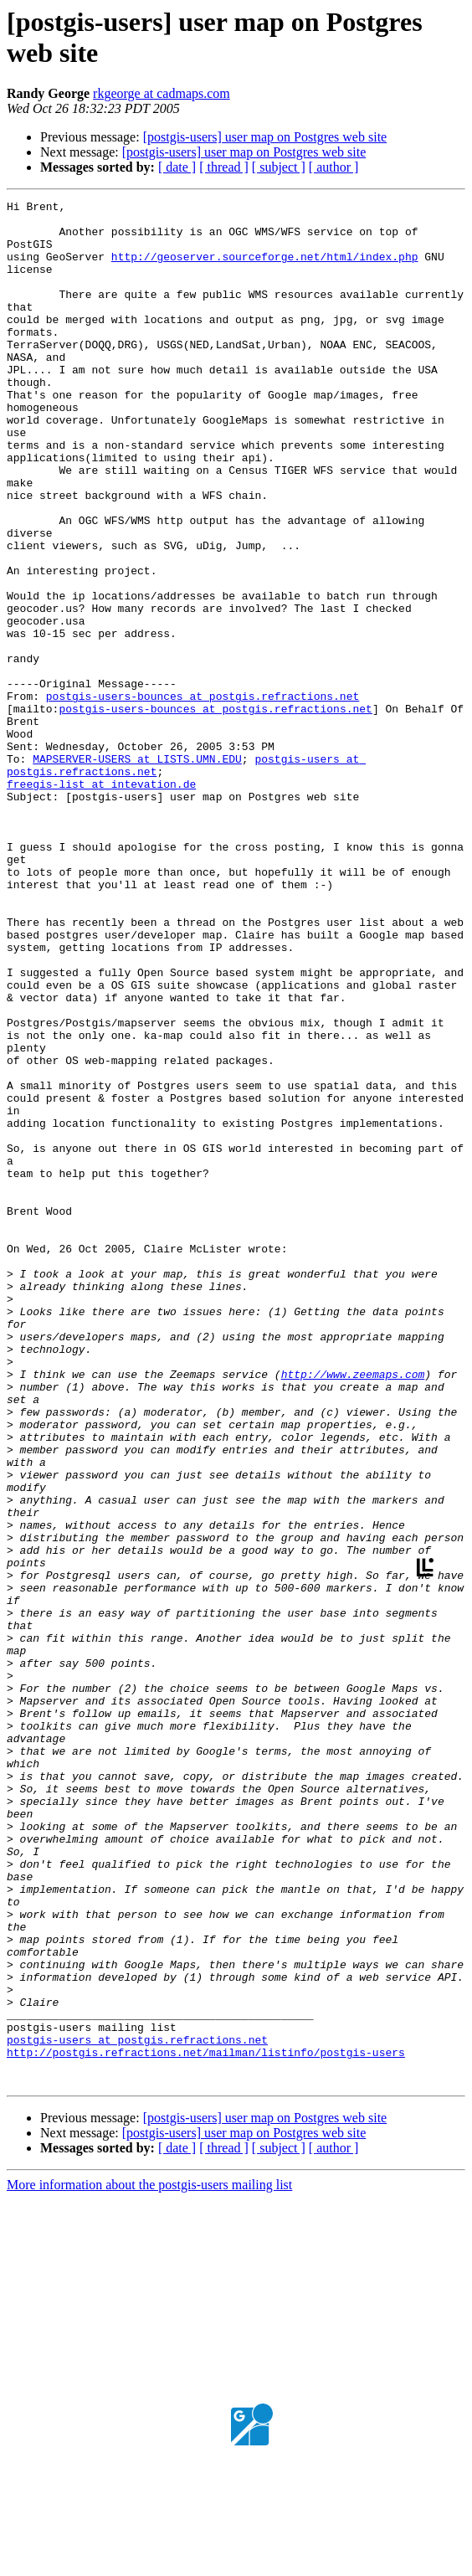 This screenshot has height=2576, width=472. Describe the element at coordinates (425, 1567) in the screenshot. I see `linksys brand logo` at that location.